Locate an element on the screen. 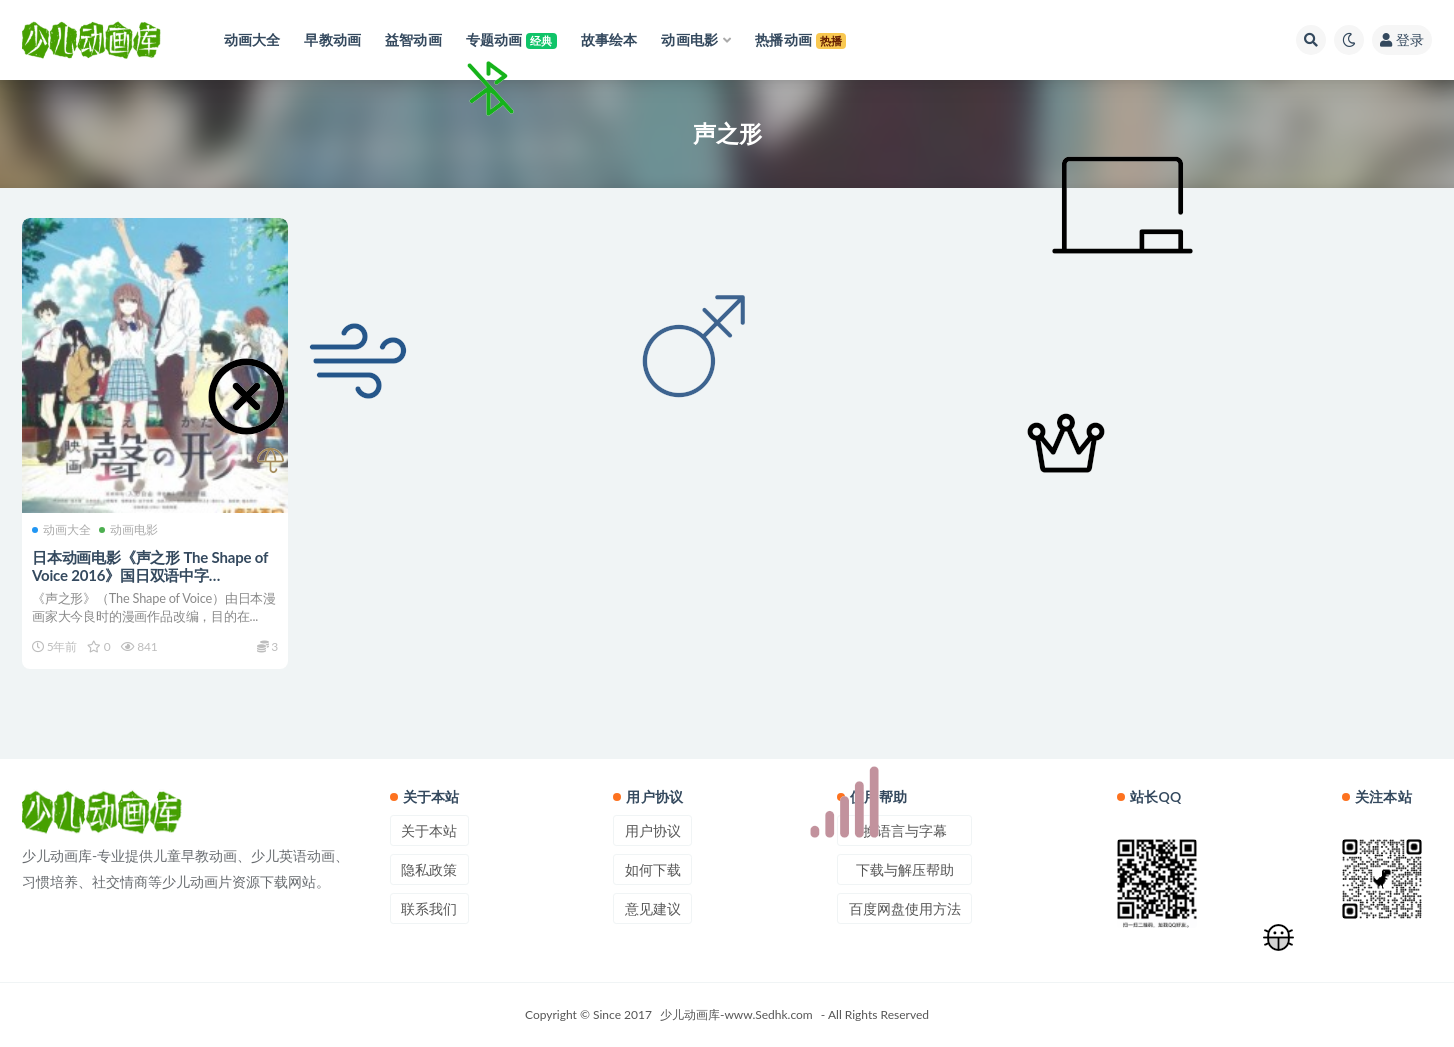  bluetooth is disabled or turned off is located at coordinates (488, 88).